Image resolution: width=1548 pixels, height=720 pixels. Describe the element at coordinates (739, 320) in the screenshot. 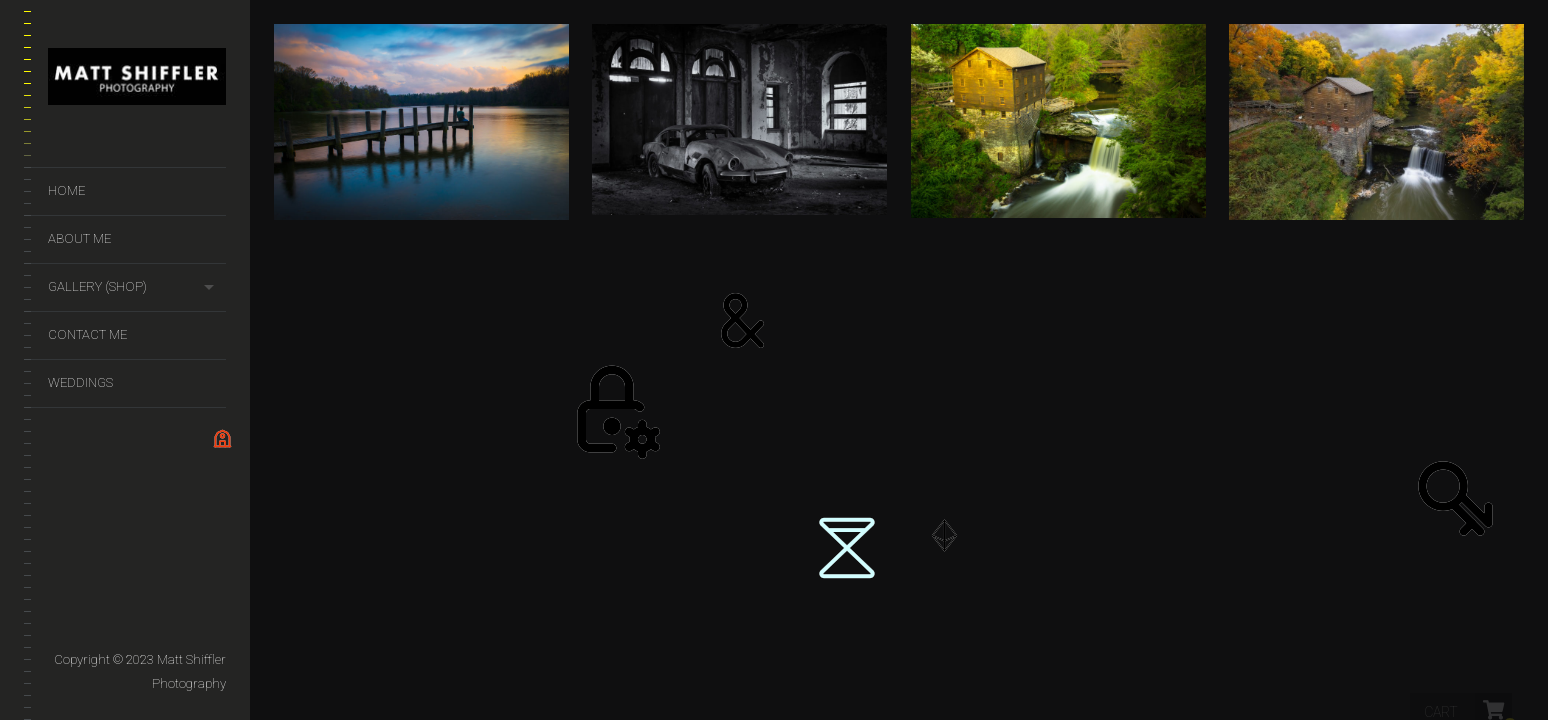

I see `insert ampersand symbol or special character` at that location.